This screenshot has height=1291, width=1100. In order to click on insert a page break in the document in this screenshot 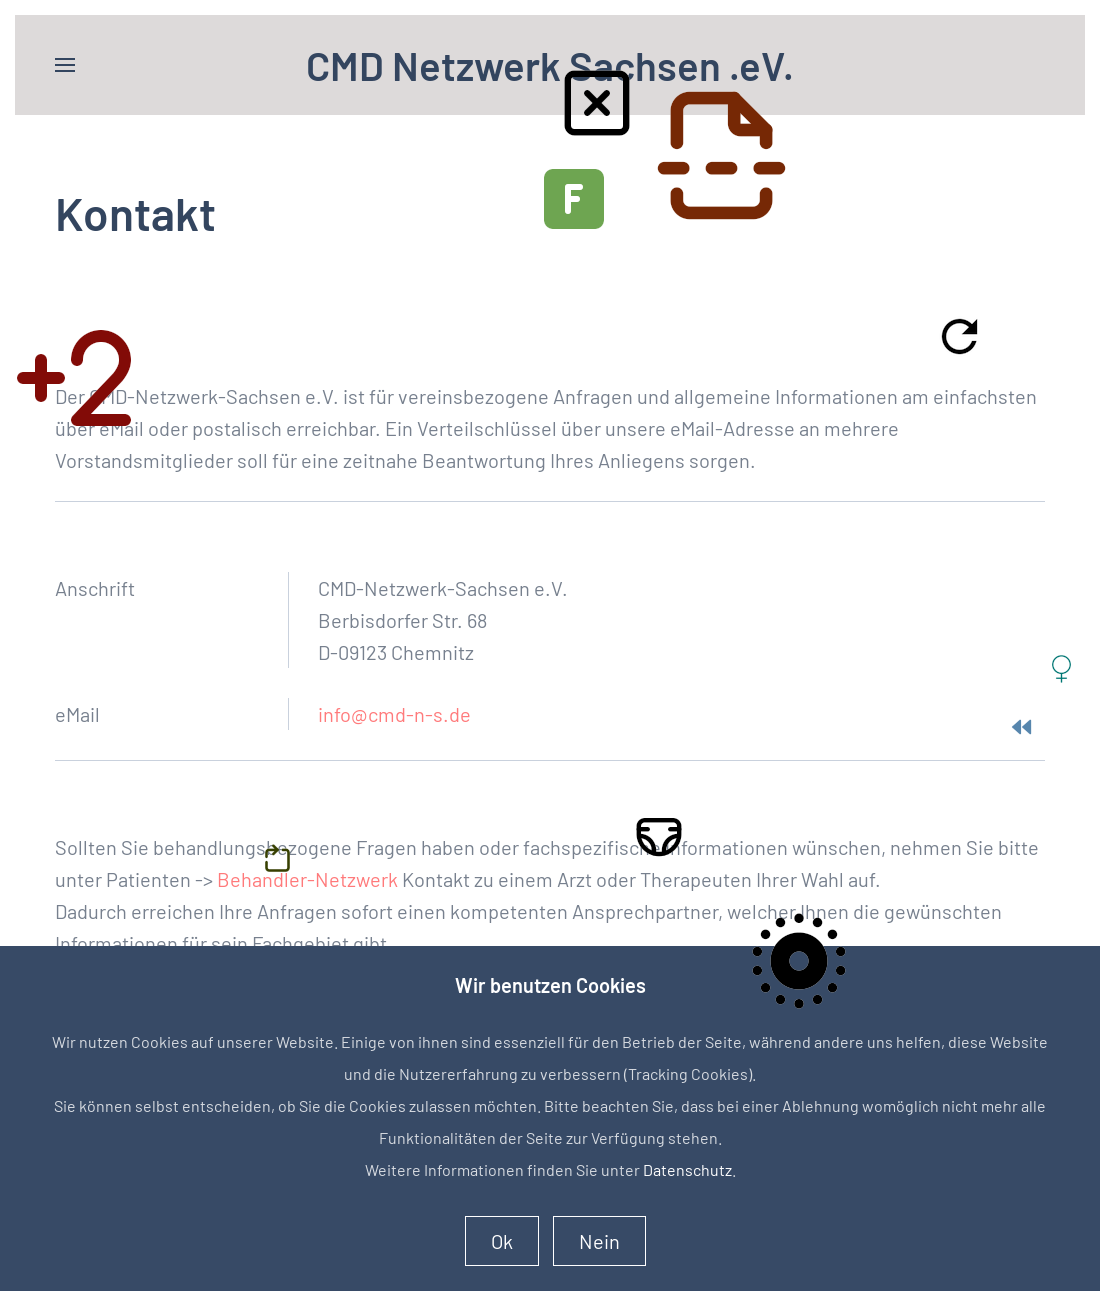, I will do `click(721, 155)`.